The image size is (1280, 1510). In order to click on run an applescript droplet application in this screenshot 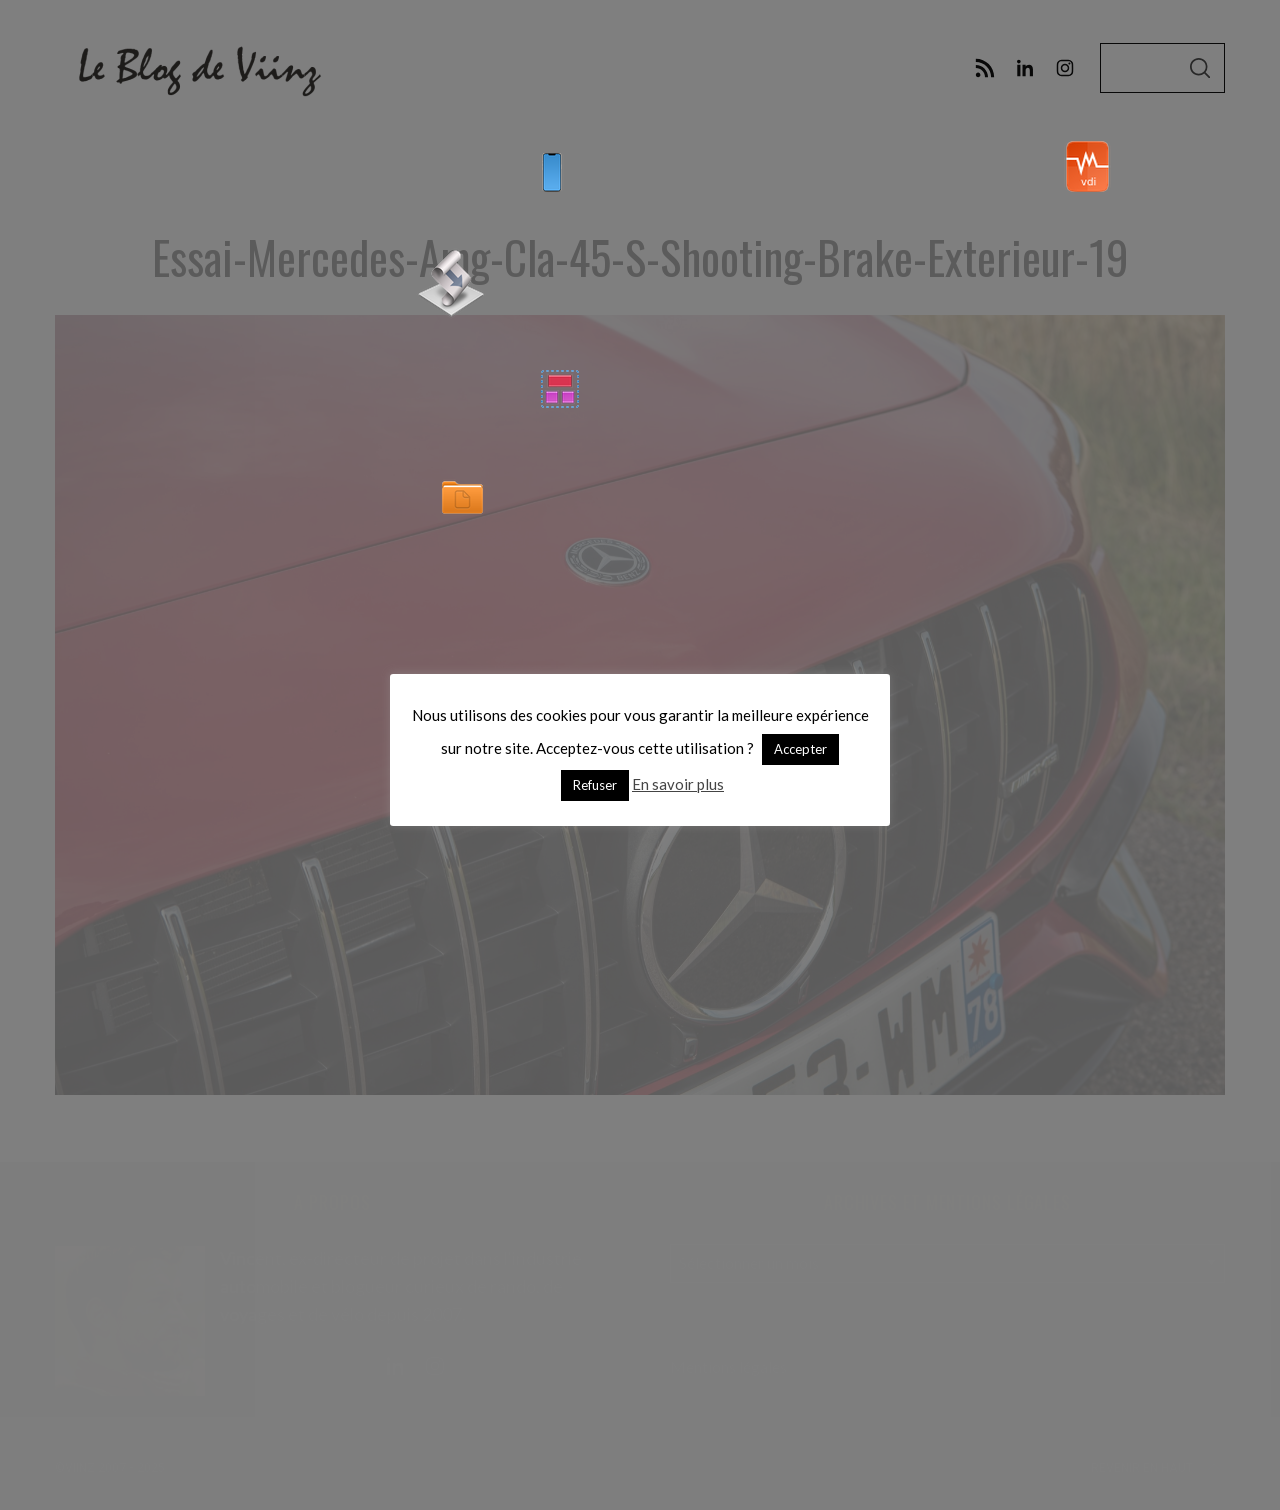, I will do `click(451, 283)`.